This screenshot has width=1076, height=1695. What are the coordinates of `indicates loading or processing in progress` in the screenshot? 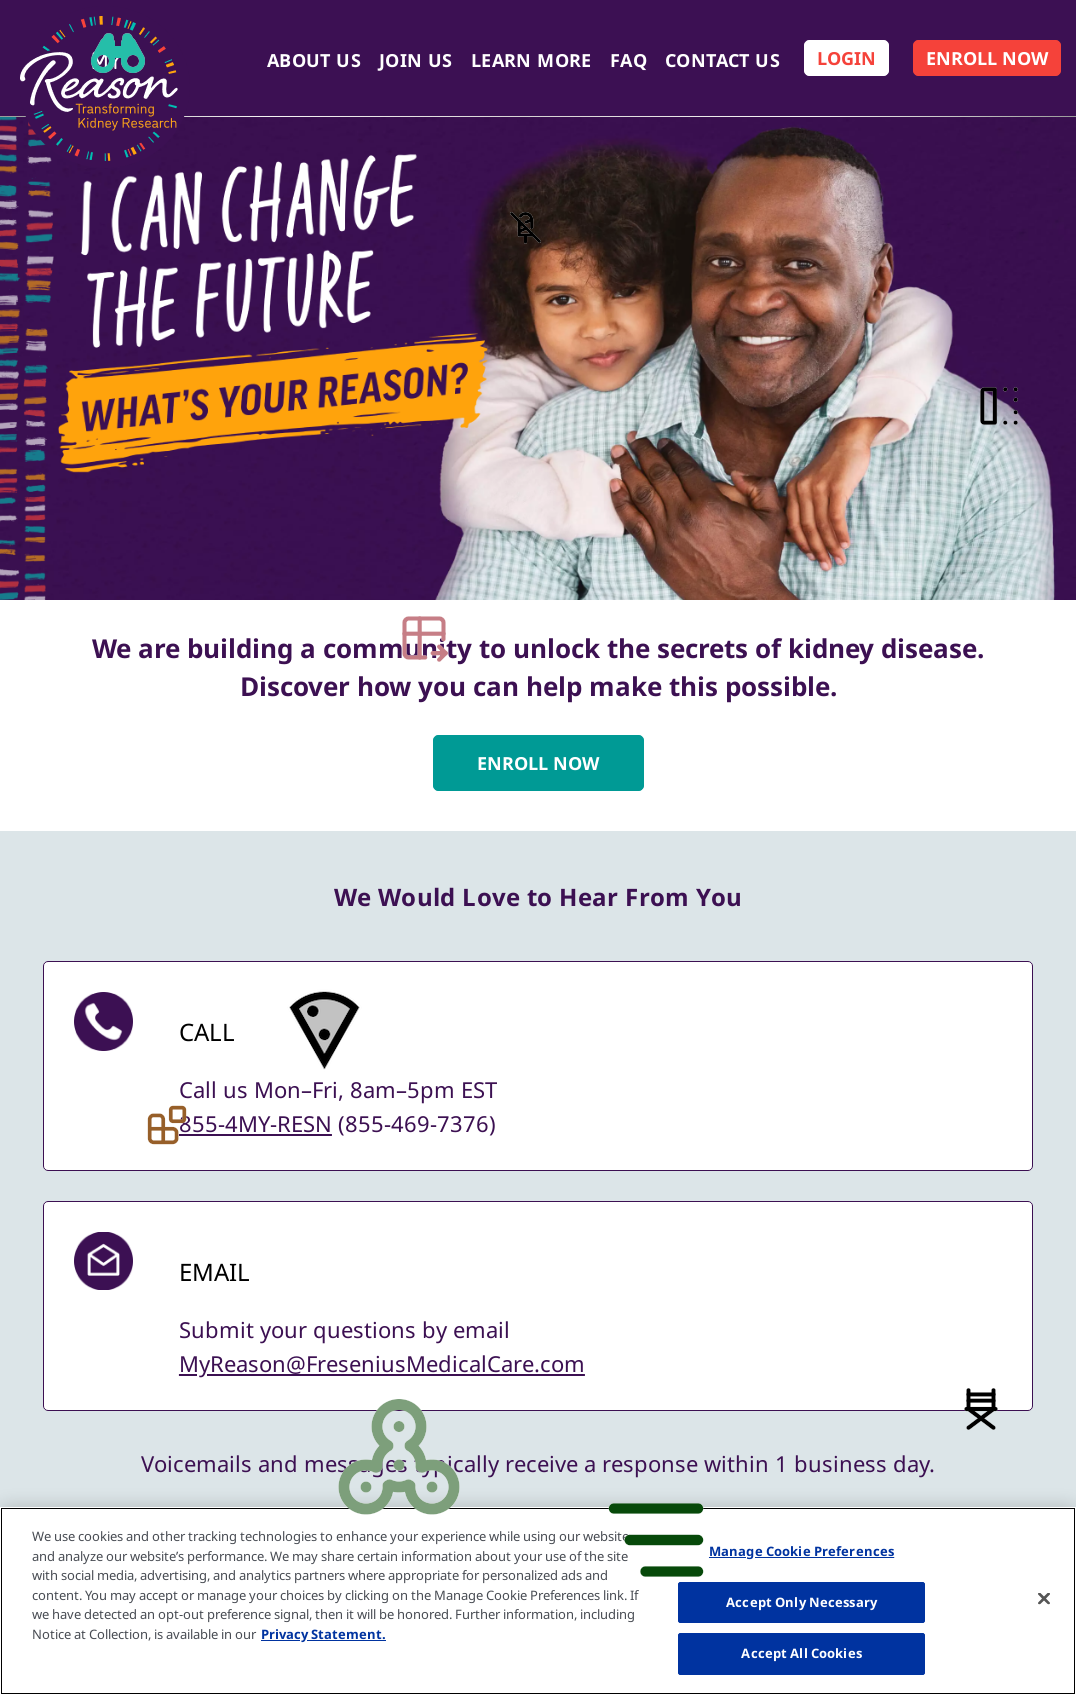 It's located at (399, 1465).